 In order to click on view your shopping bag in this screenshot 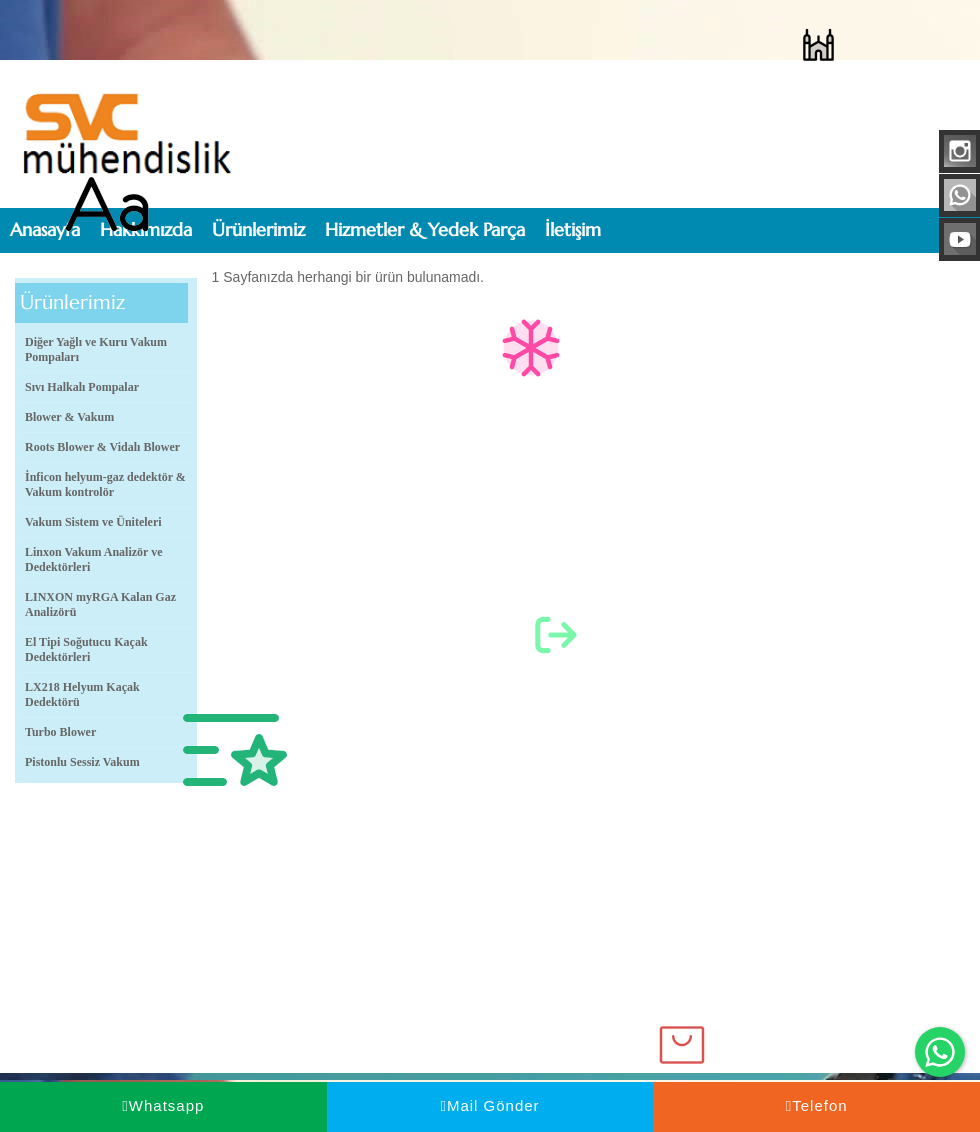, I will do `click(682, 1045)`.